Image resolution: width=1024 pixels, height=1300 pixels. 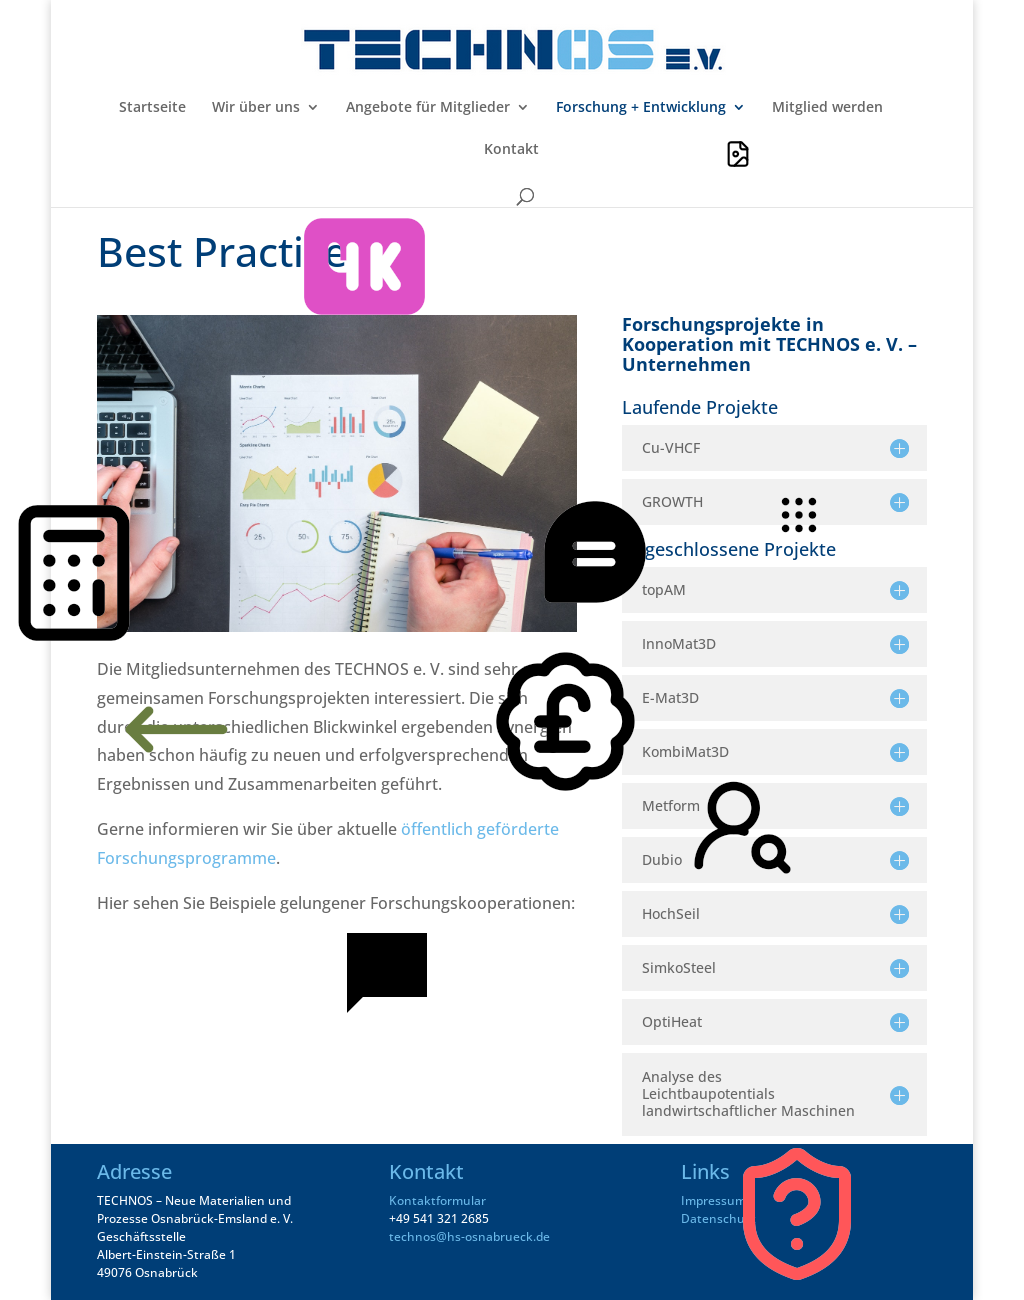 What do you see at coordinates (797, 1214) in the screenshot?
I see `access security help or FAQ` at bounding box center [797, 1214].